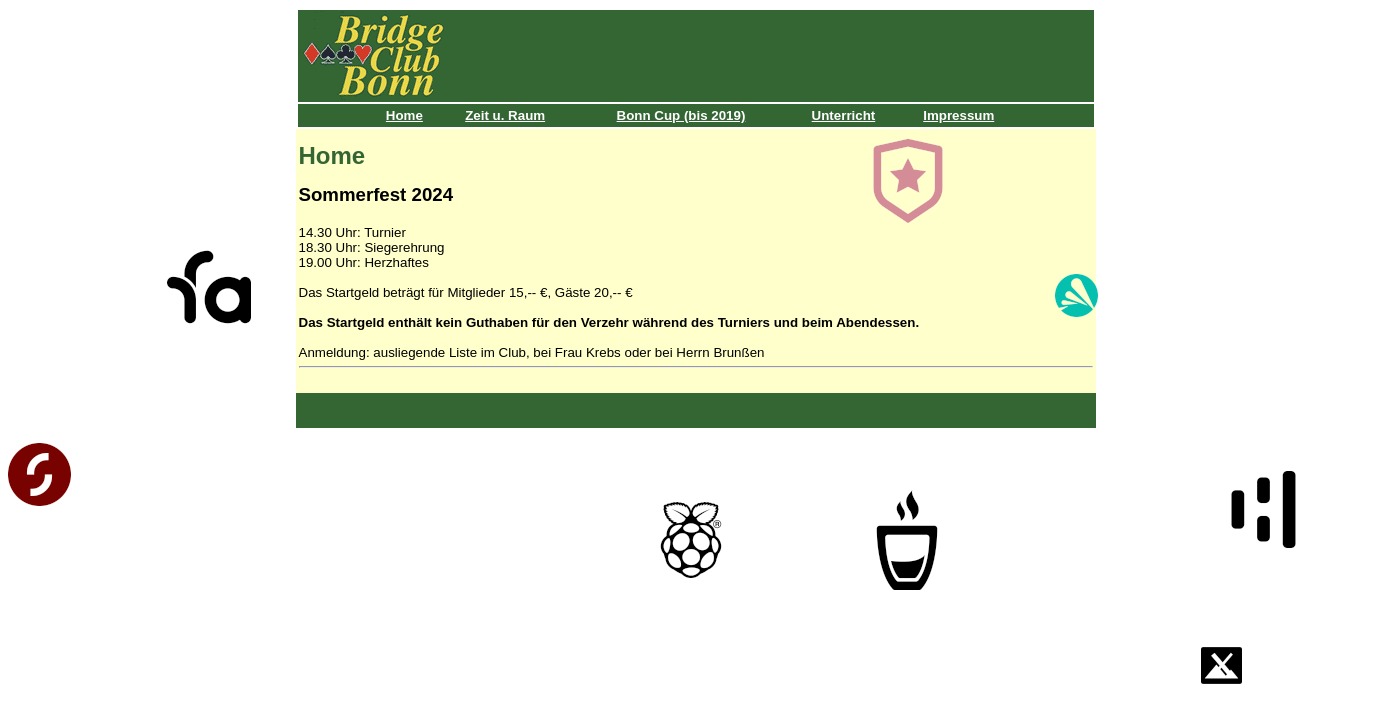 Image resolution: width=1391 pixels, height=720 pixels. I want to click on mocha javascript testing framework logo, so click(907, 540).